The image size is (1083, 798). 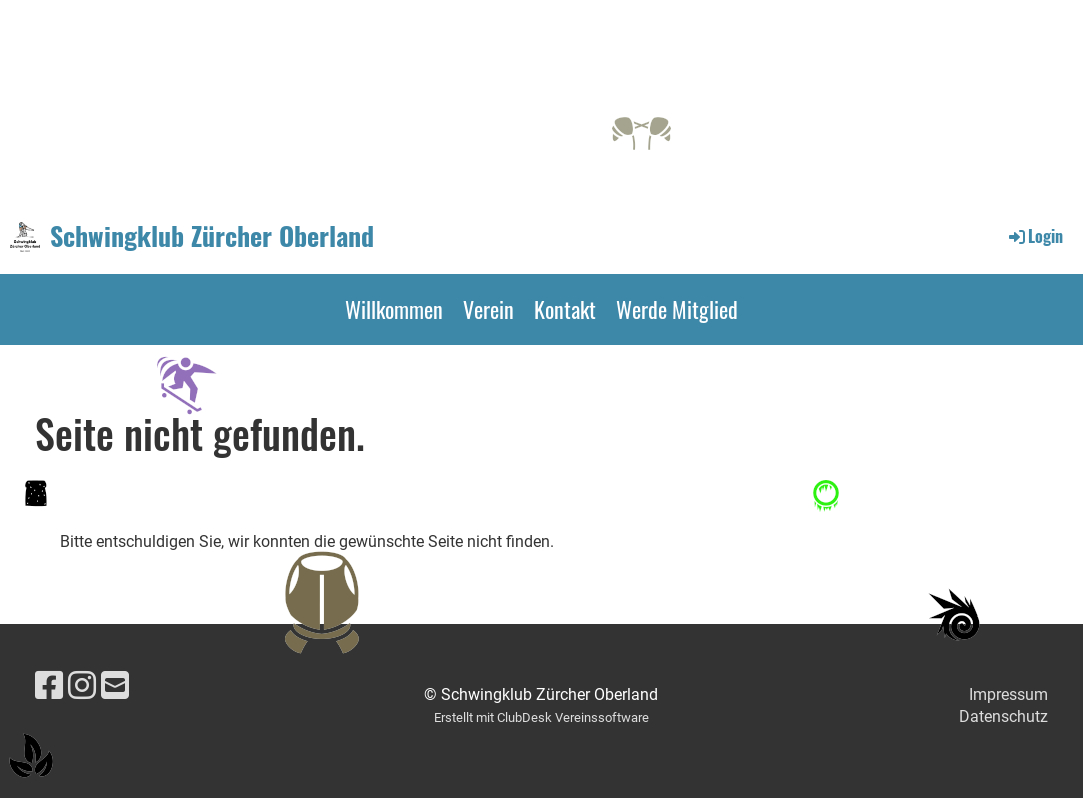 What do you see at coordinates (826, 496) in the screenshot?
I see `equip a frost ring item` at bounding box center [826, 496].